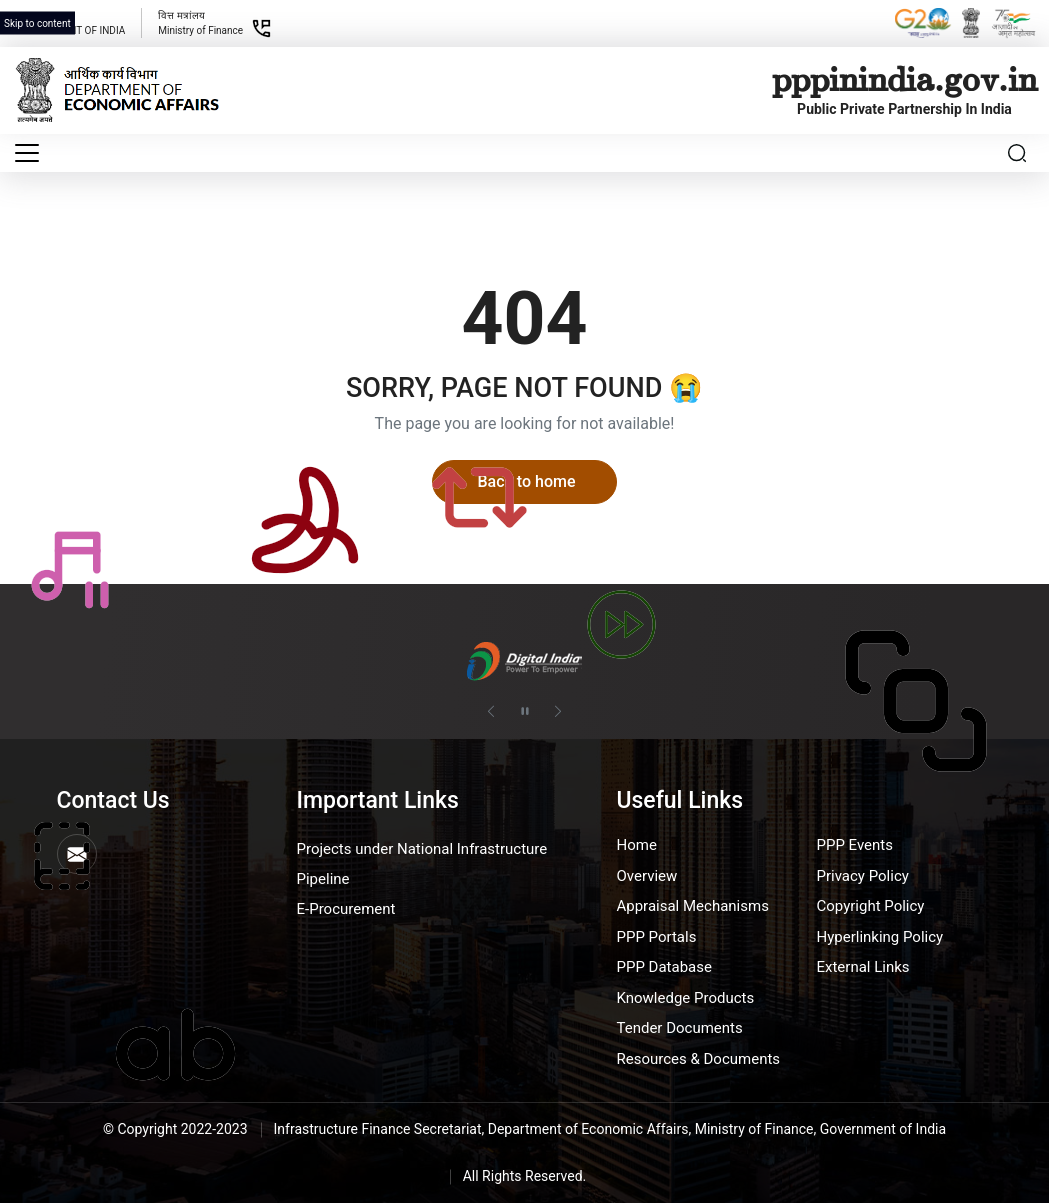 Image resolution: width=1049 pixels, height=1203 pixels. I want to click on food or fruit category indicator, so click(305, 520).